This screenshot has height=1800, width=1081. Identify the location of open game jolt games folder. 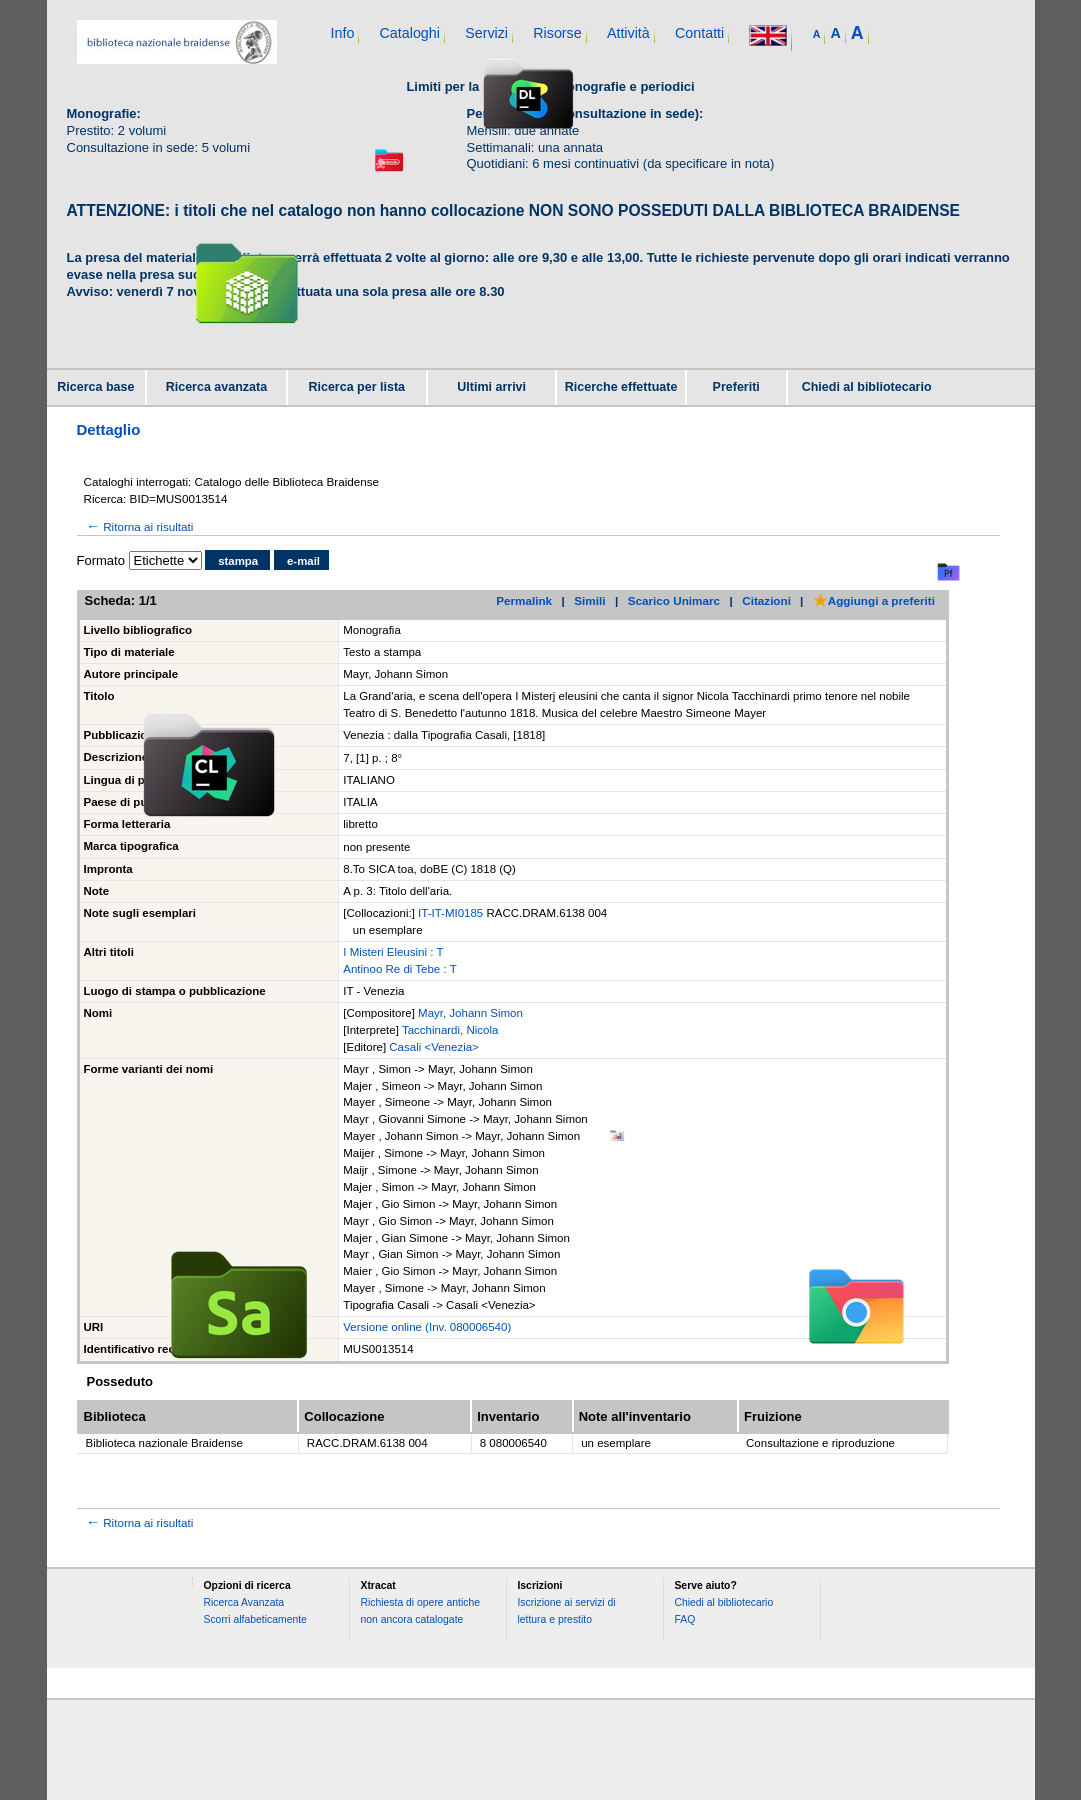
(247, 286).